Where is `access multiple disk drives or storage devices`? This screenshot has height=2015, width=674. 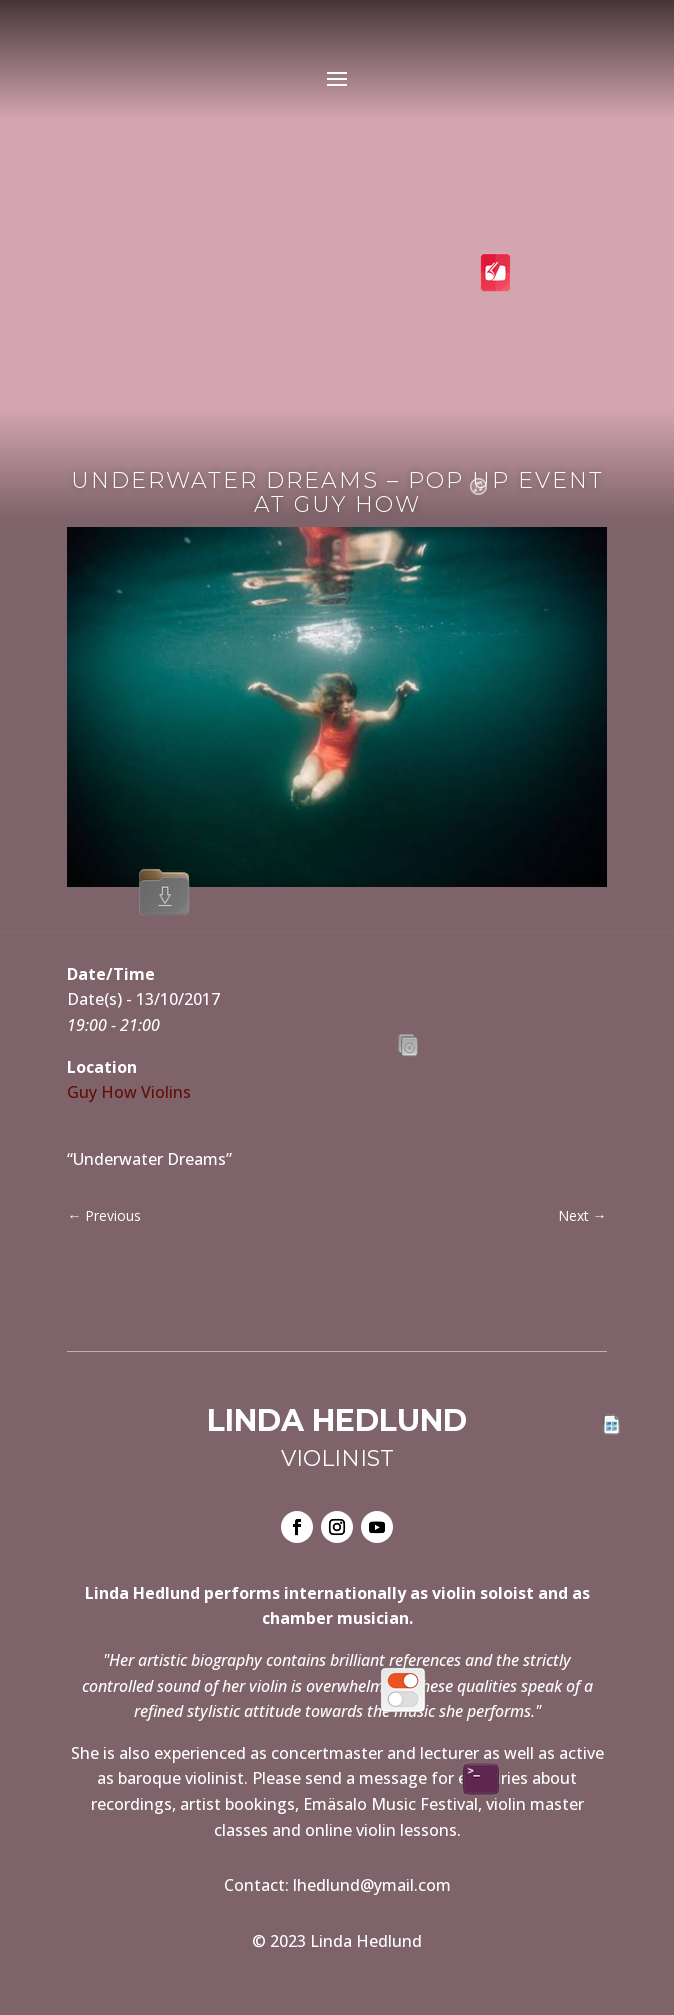 access multiple disk drives or storage devices is located at coordinates (408, 1045).